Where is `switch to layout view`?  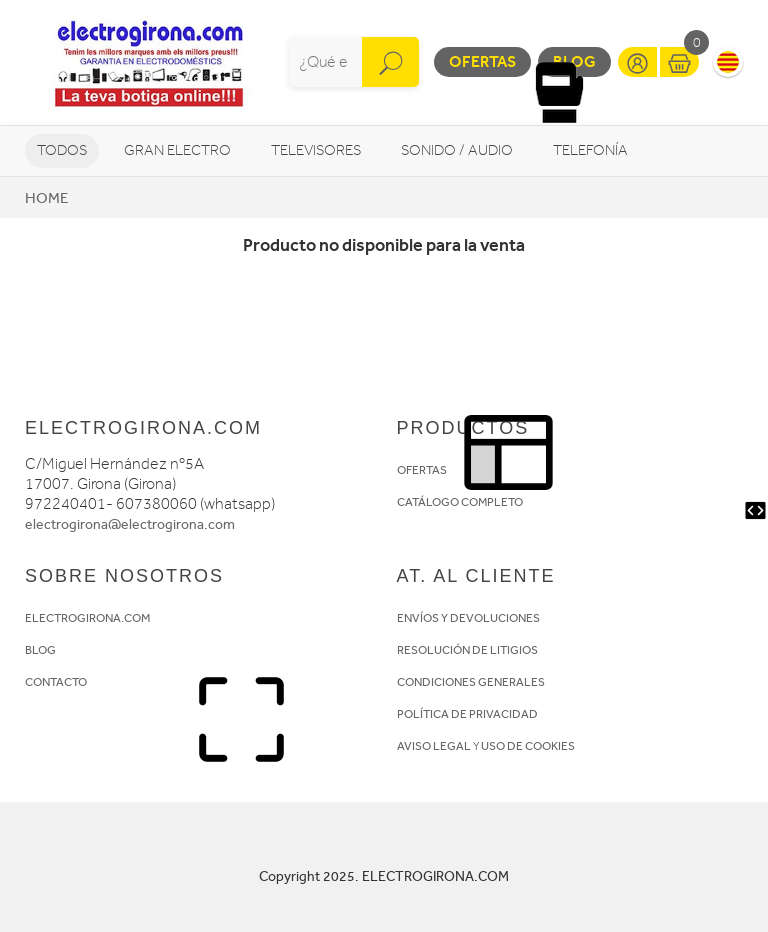
switch to layout view is located at coordinates (508, 452).